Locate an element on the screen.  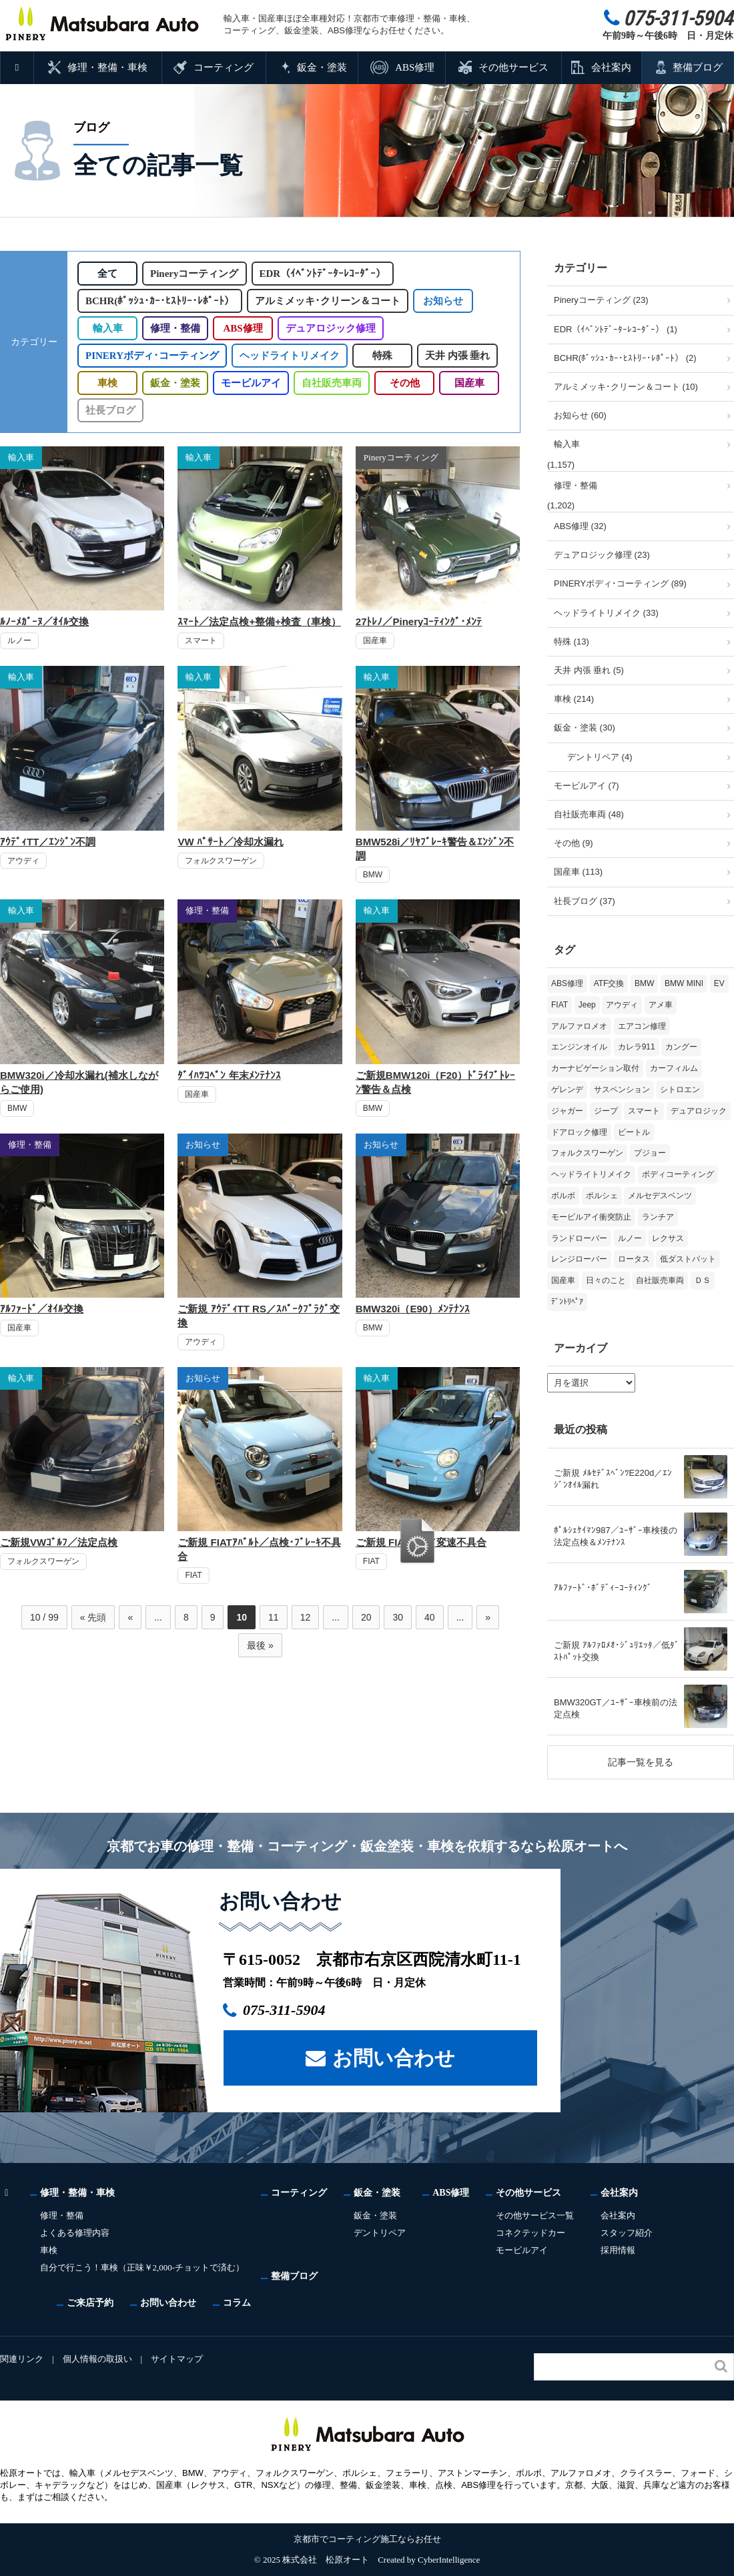
open templates folder is located at coordinates (113, 975).